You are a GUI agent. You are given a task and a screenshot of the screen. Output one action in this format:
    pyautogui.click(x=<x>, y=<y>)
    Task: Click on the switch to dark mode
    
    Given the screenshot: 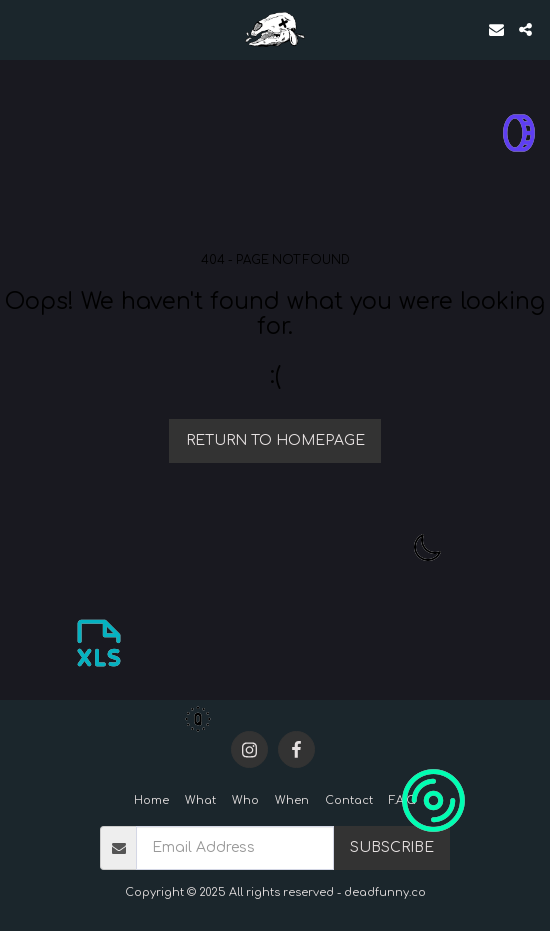 What is the action you would take?
    pyautogui.click(x=427, y=548)
    